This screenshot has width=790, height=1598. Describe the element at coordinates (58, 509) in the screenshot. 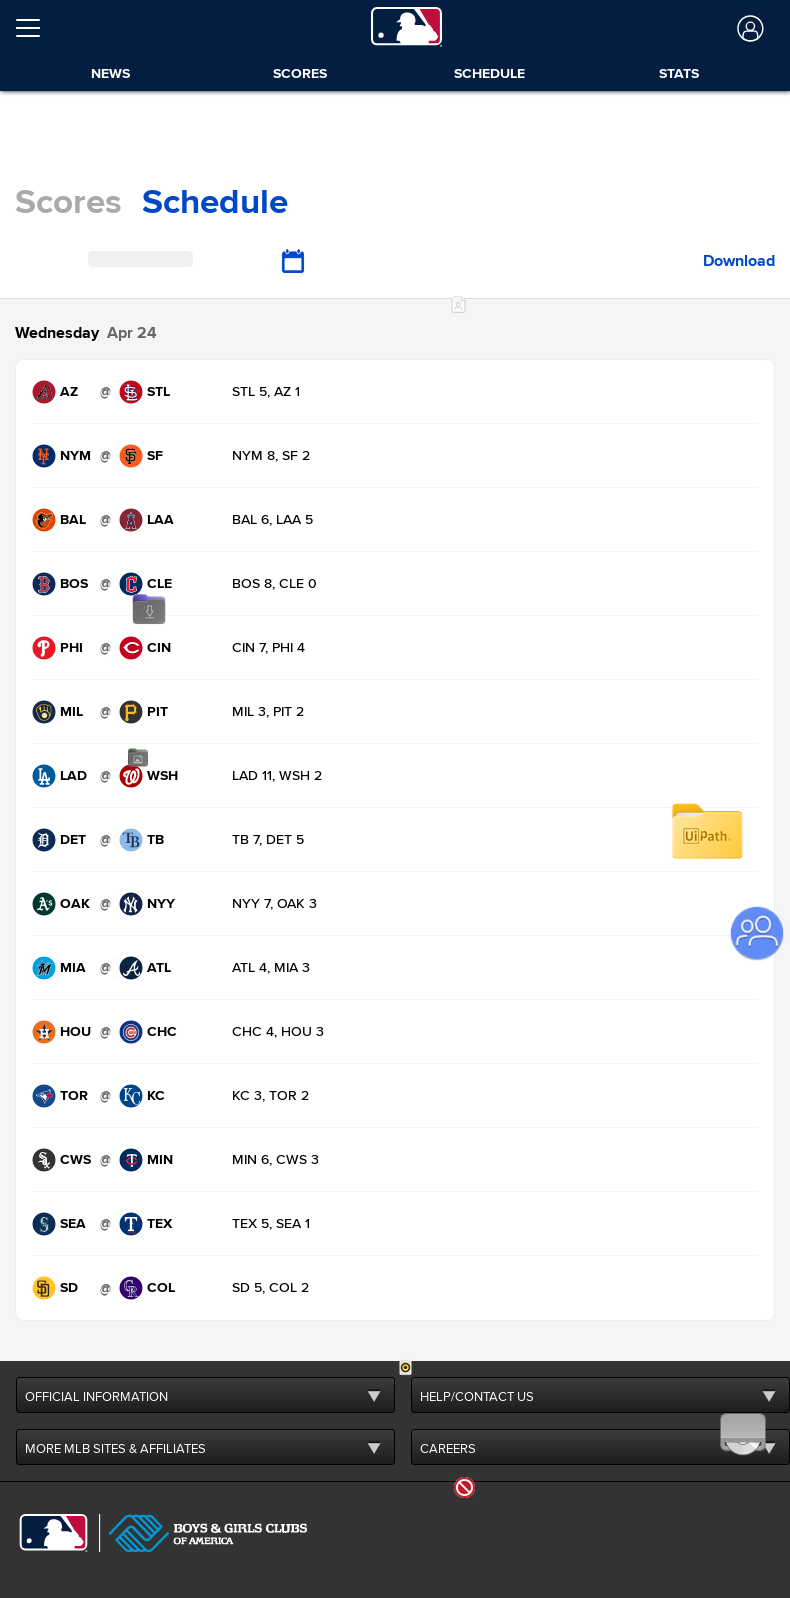

I see `open the Books app` at that location.